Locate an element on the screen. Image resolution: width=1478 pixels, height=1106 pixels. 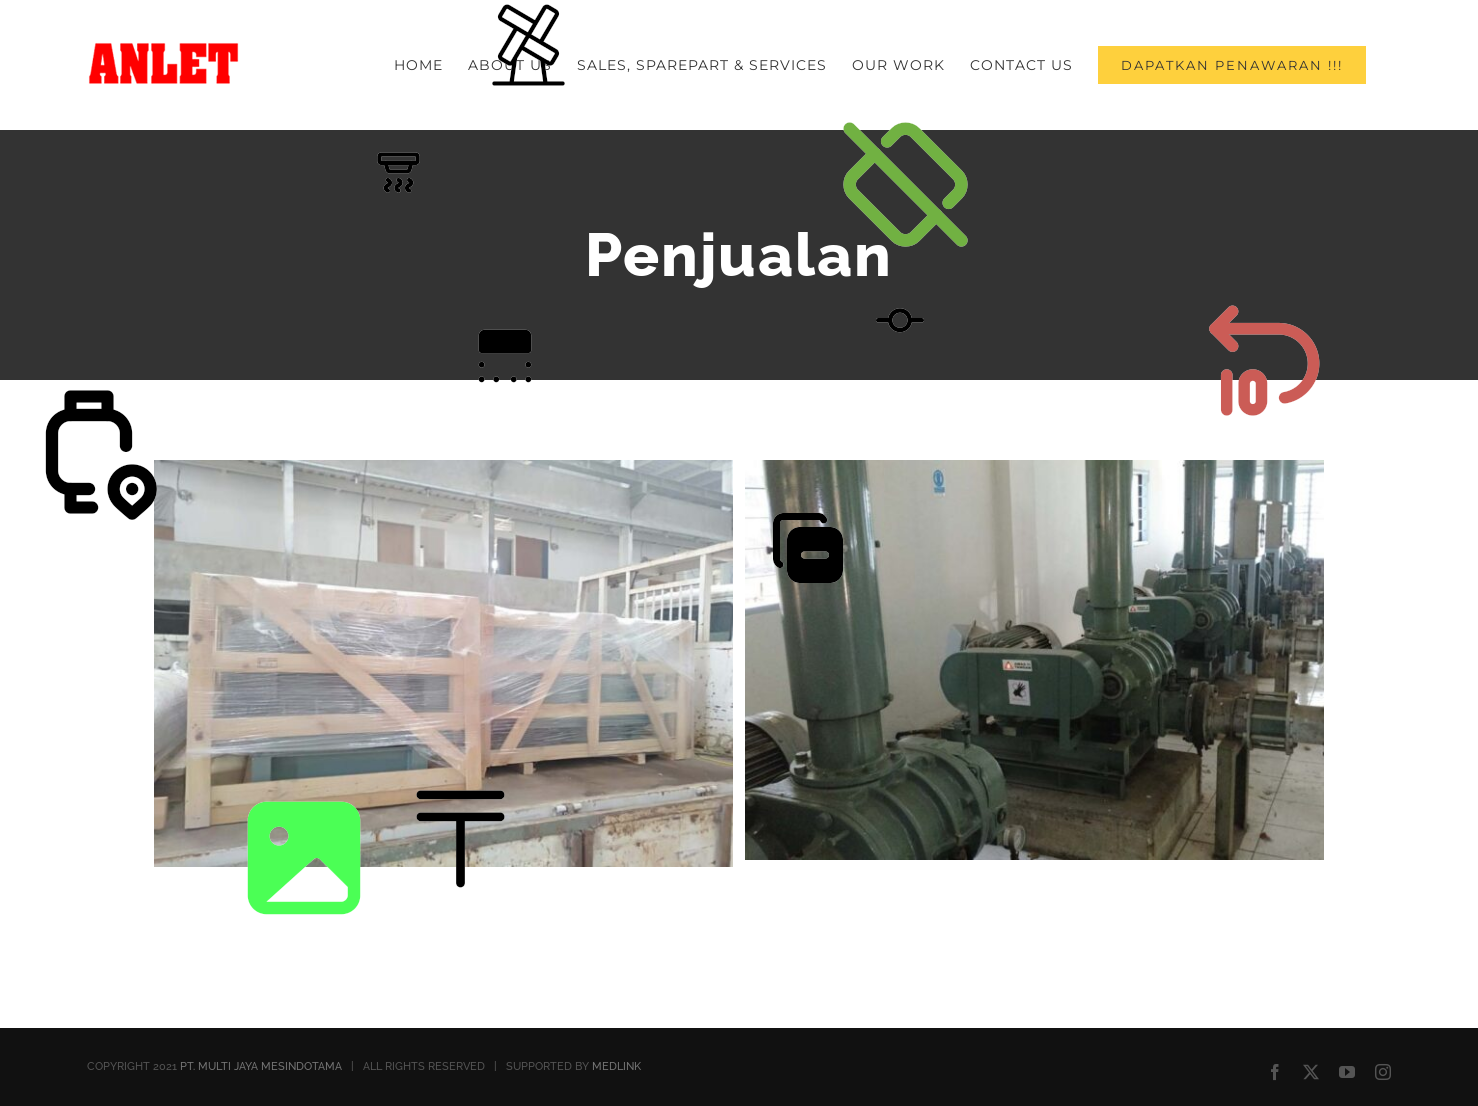
skip backward 10 seconds is located at coordinates (1261, 363).